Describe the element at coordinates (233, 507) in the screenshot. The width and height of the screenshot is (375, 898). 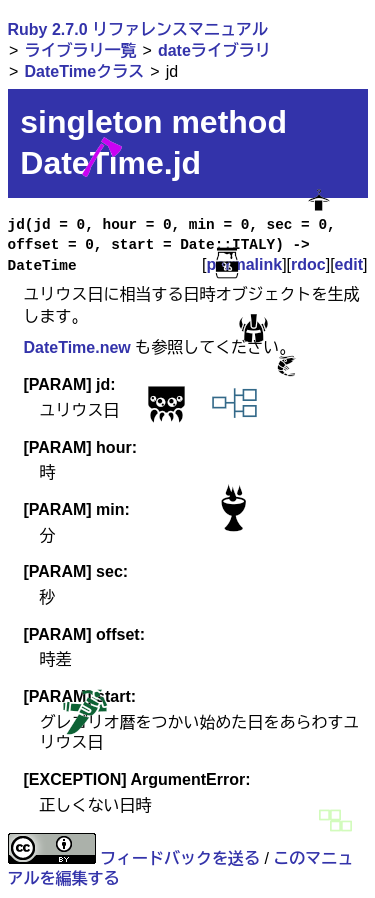
I see `select a potion or elixir item` at that location.